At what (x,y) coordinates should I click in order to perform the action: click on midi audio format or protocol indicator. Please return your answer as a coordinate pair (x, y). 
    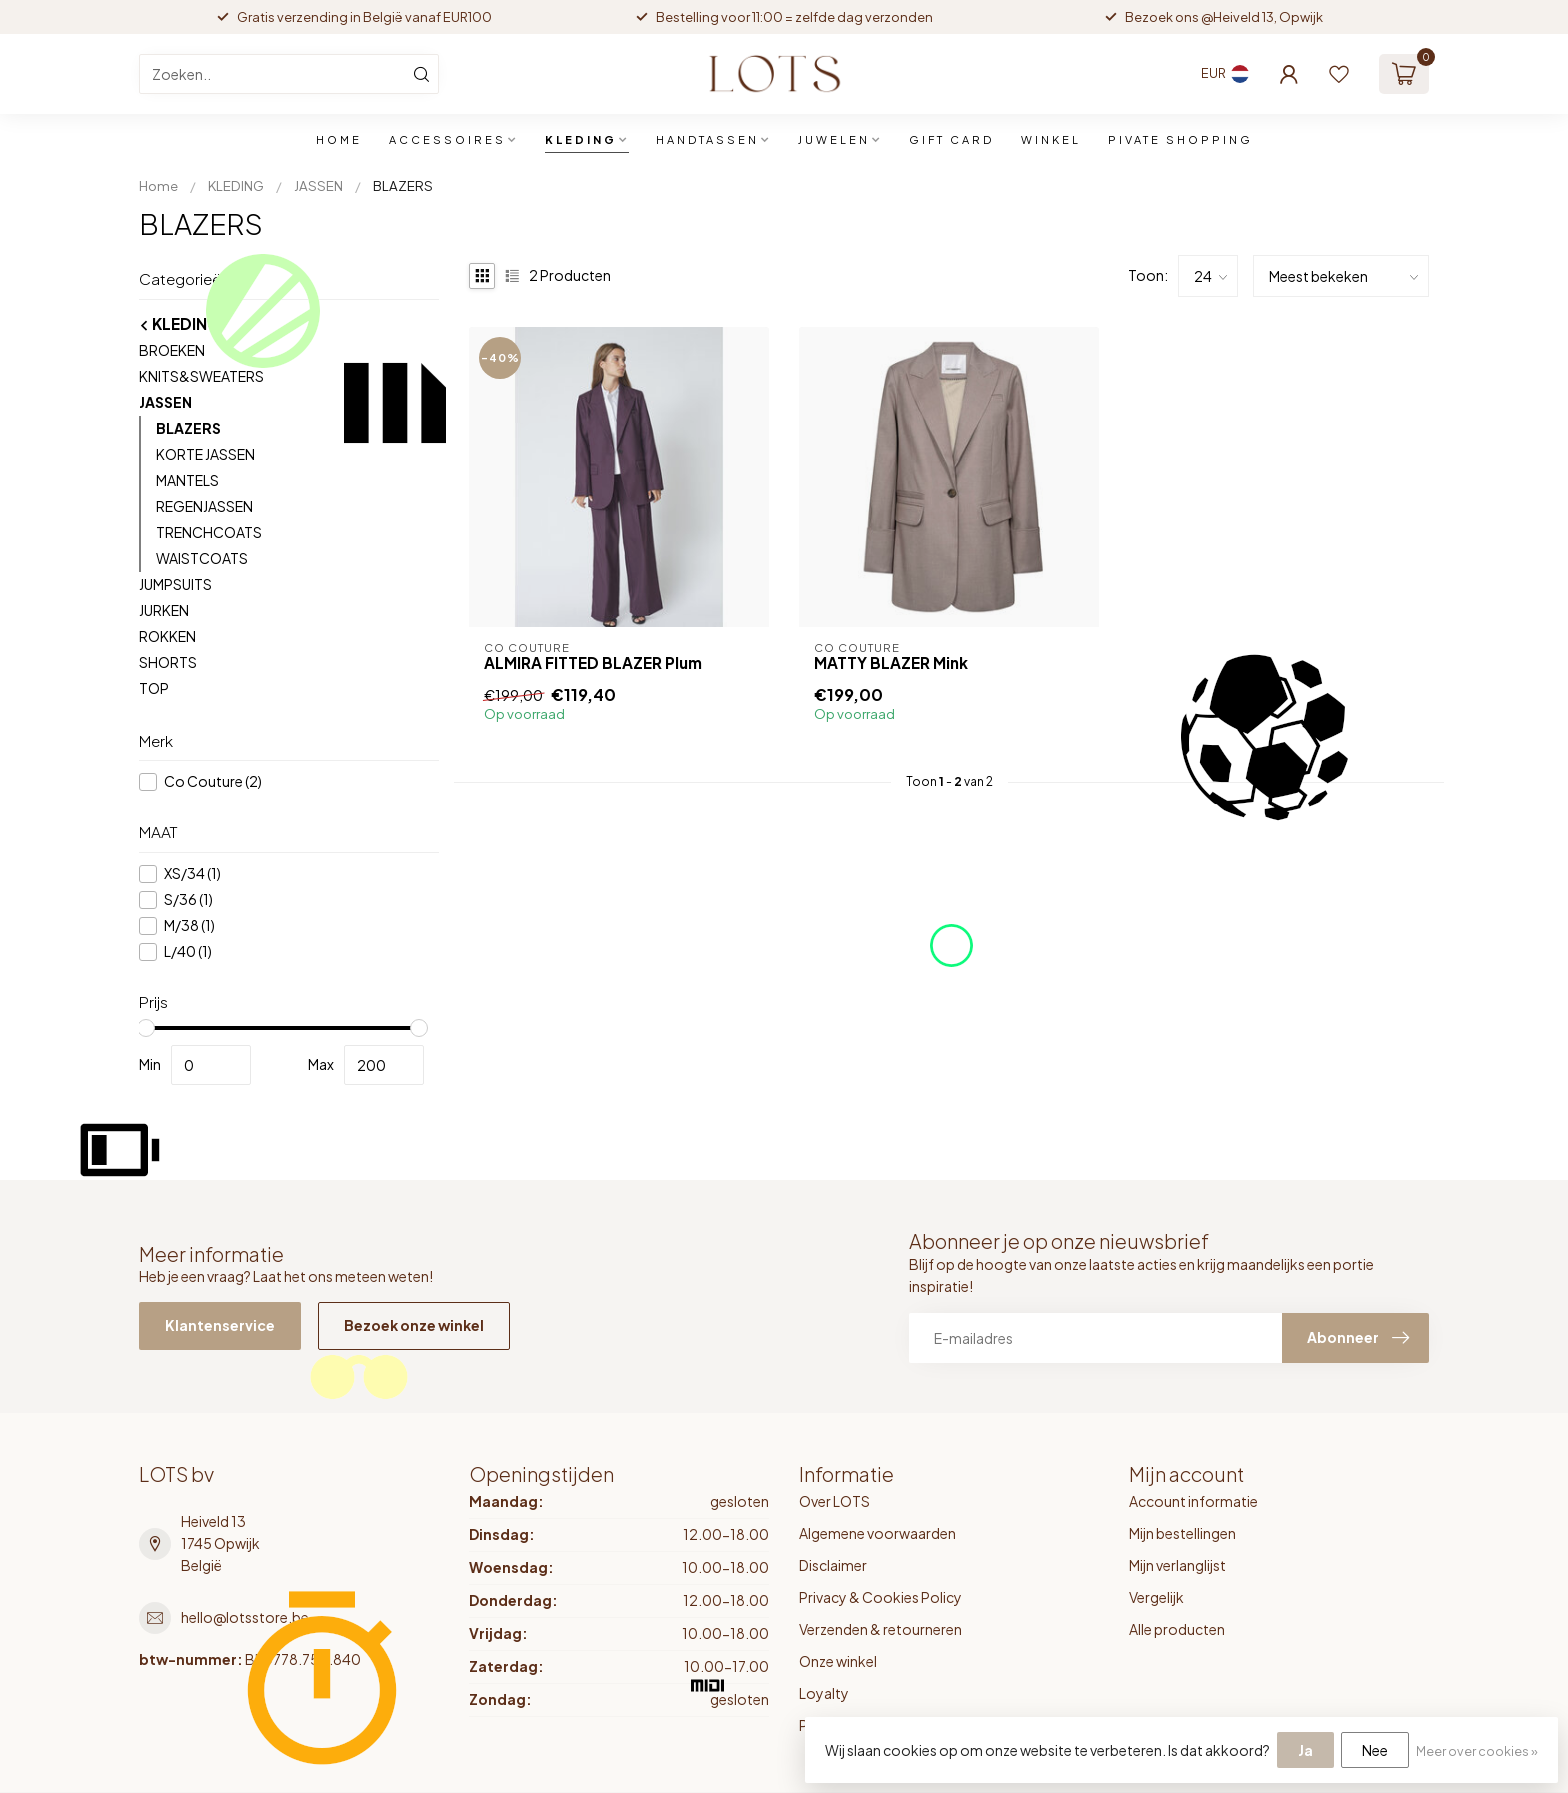
    Looking at the image, I should click on (707, 1685).